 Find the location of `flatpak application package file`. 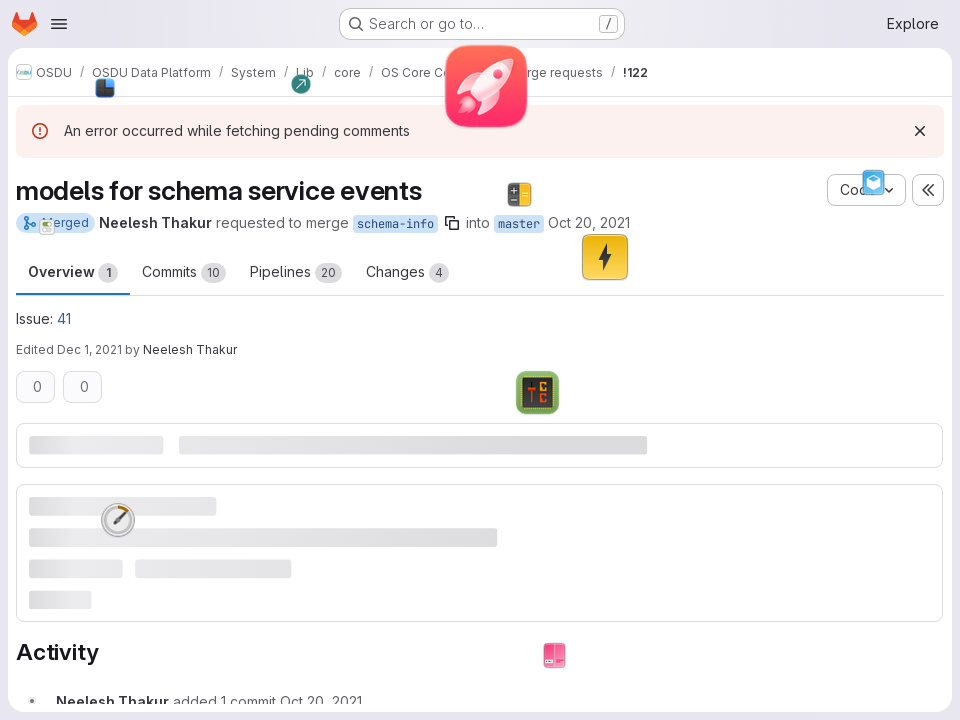

flatpak application package file is located at coordinates (873, 182).